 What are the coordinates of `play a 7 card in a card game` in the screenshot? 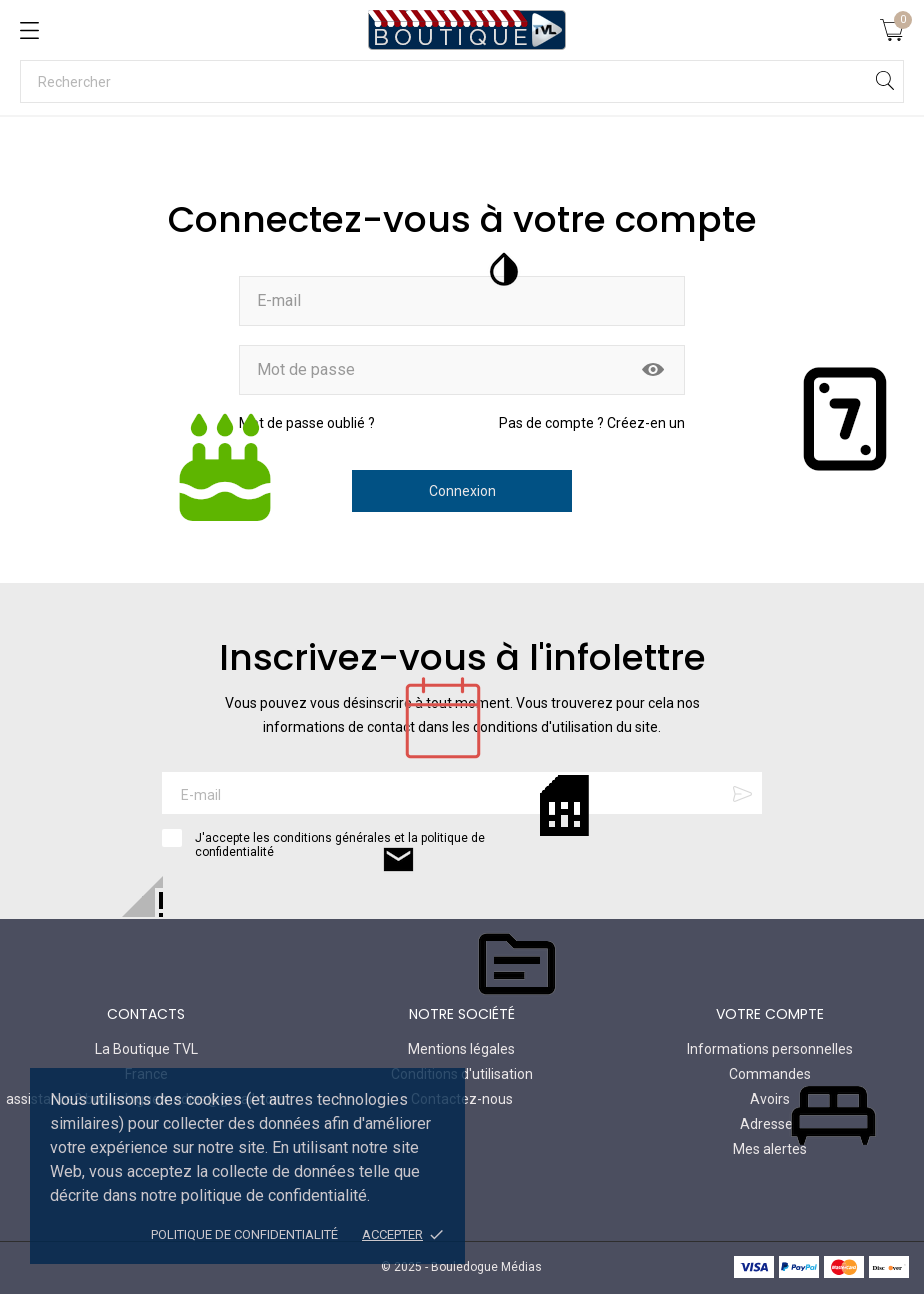 It's located at (845, 419).